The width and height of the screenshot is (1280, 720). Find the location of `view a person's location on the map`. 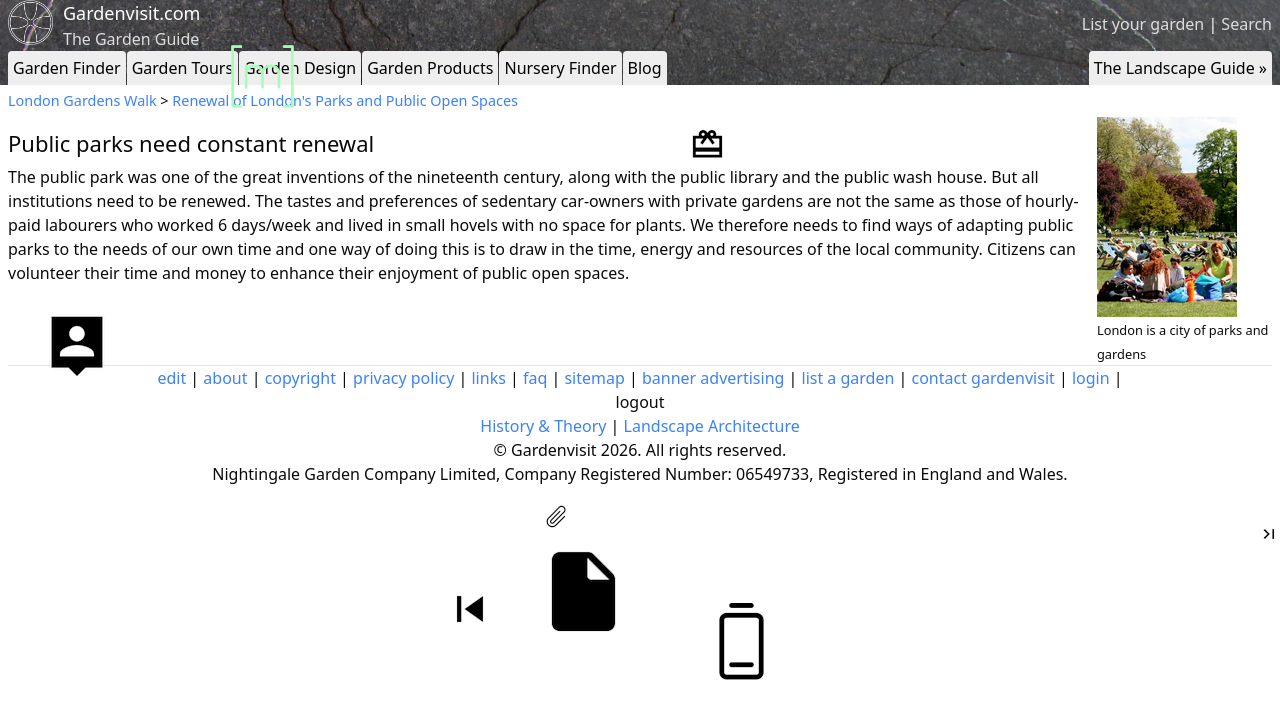

view a person's location on the map is located at coordinates (77, 345).